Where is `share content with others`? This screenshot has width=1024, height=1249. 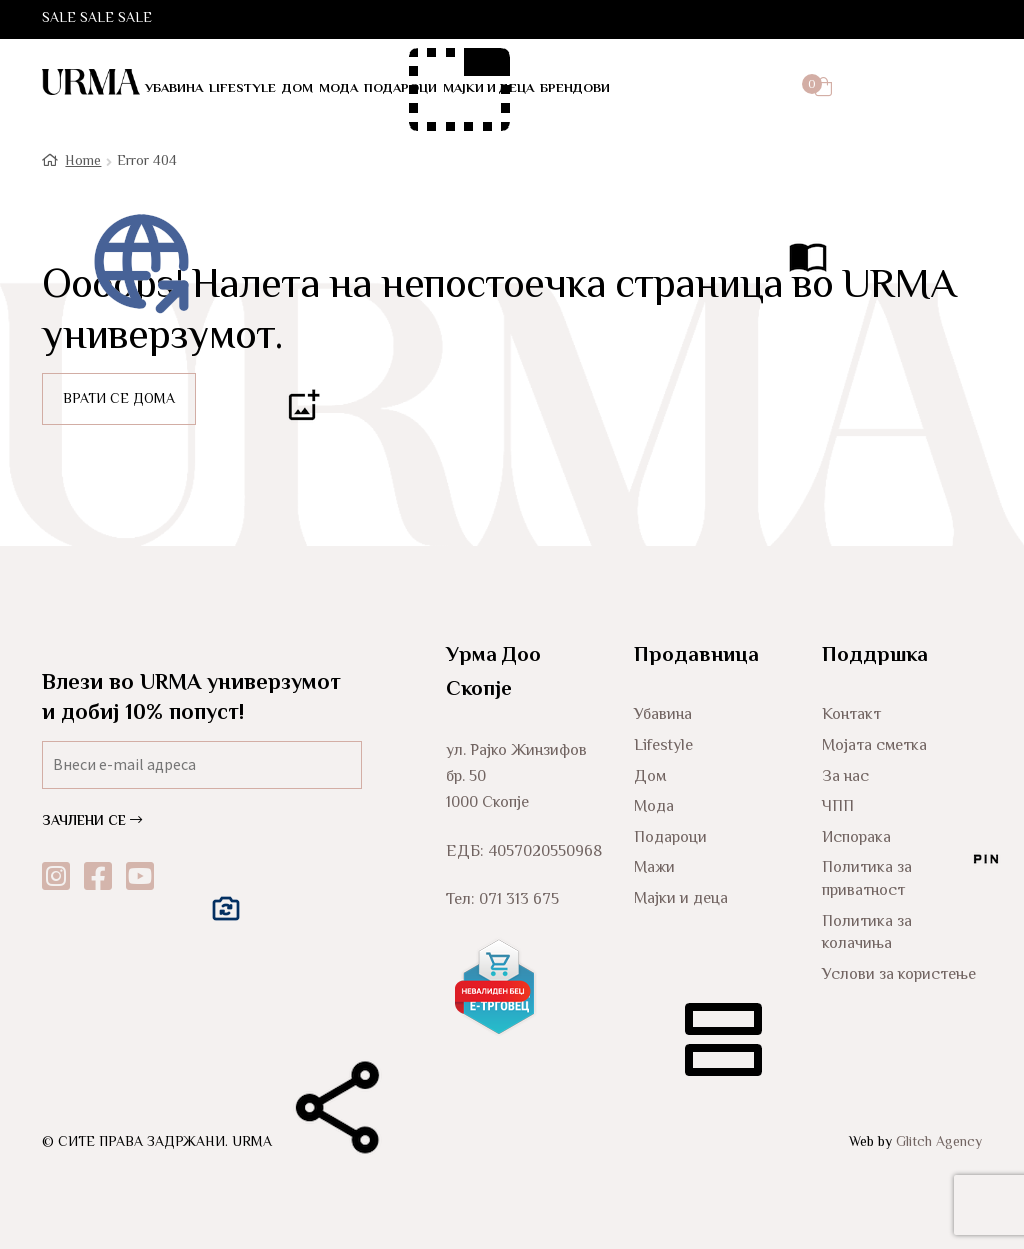
share content with others is located at coordinates (337, 1107).